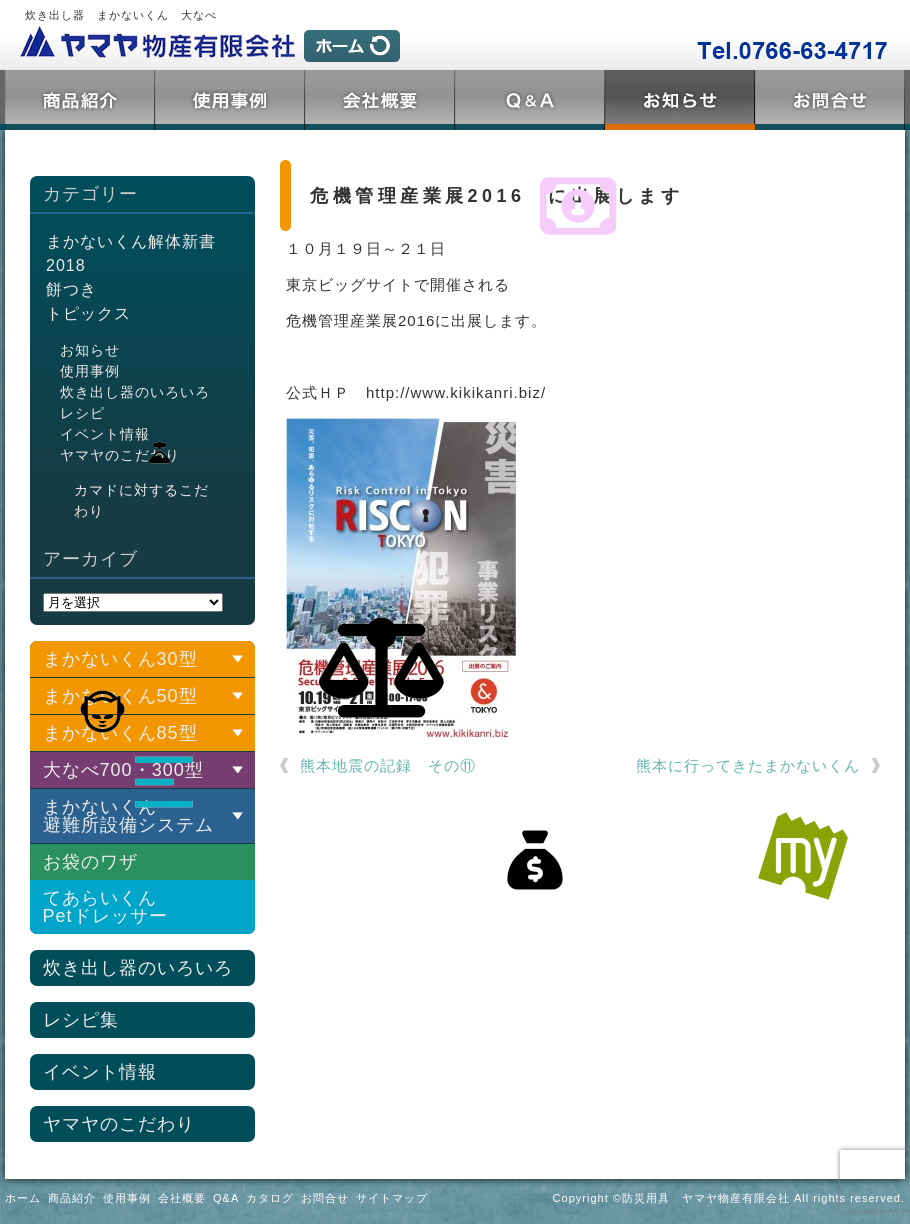 The width and height of the screenshot is (910, 1224). Describe the element at coordinates (381, 667) in the screenshot. I see `access legal or terms of service information` at that location.